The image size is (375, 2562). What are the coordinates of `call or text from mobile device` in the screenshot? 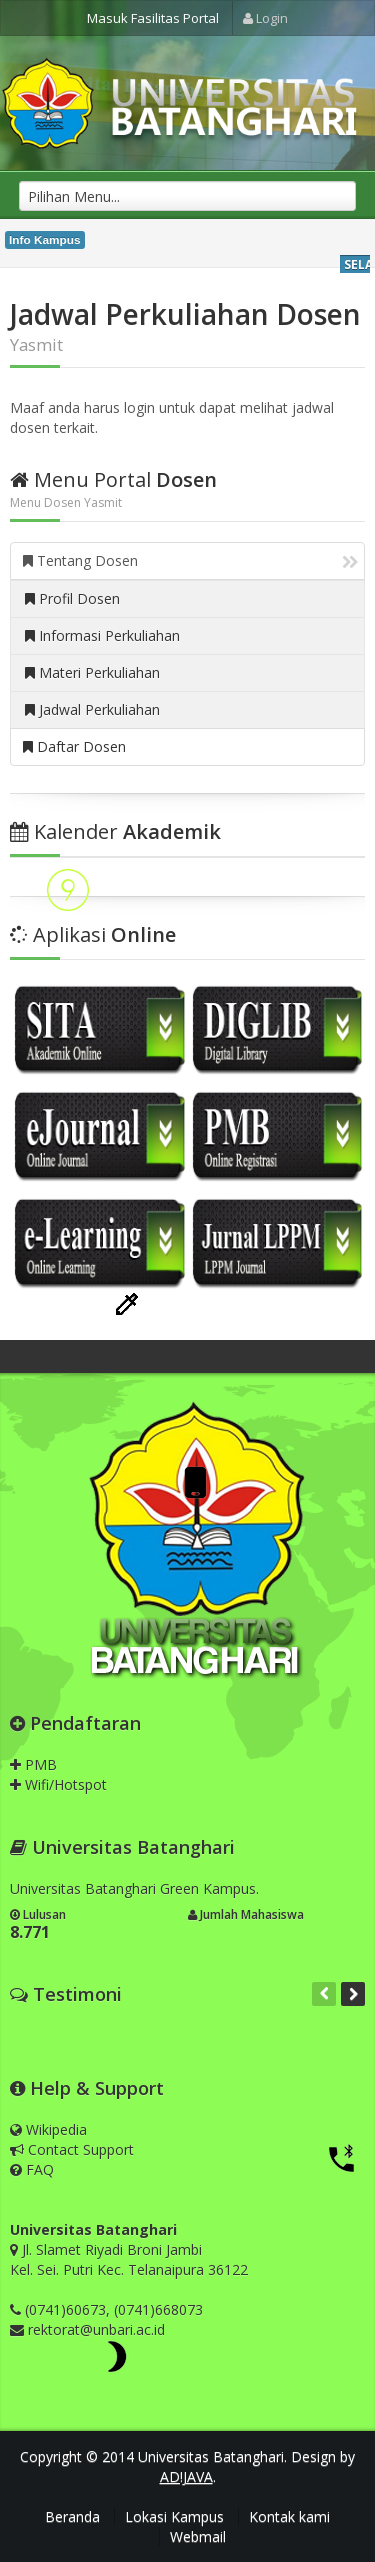 It's located at (195, 1482).